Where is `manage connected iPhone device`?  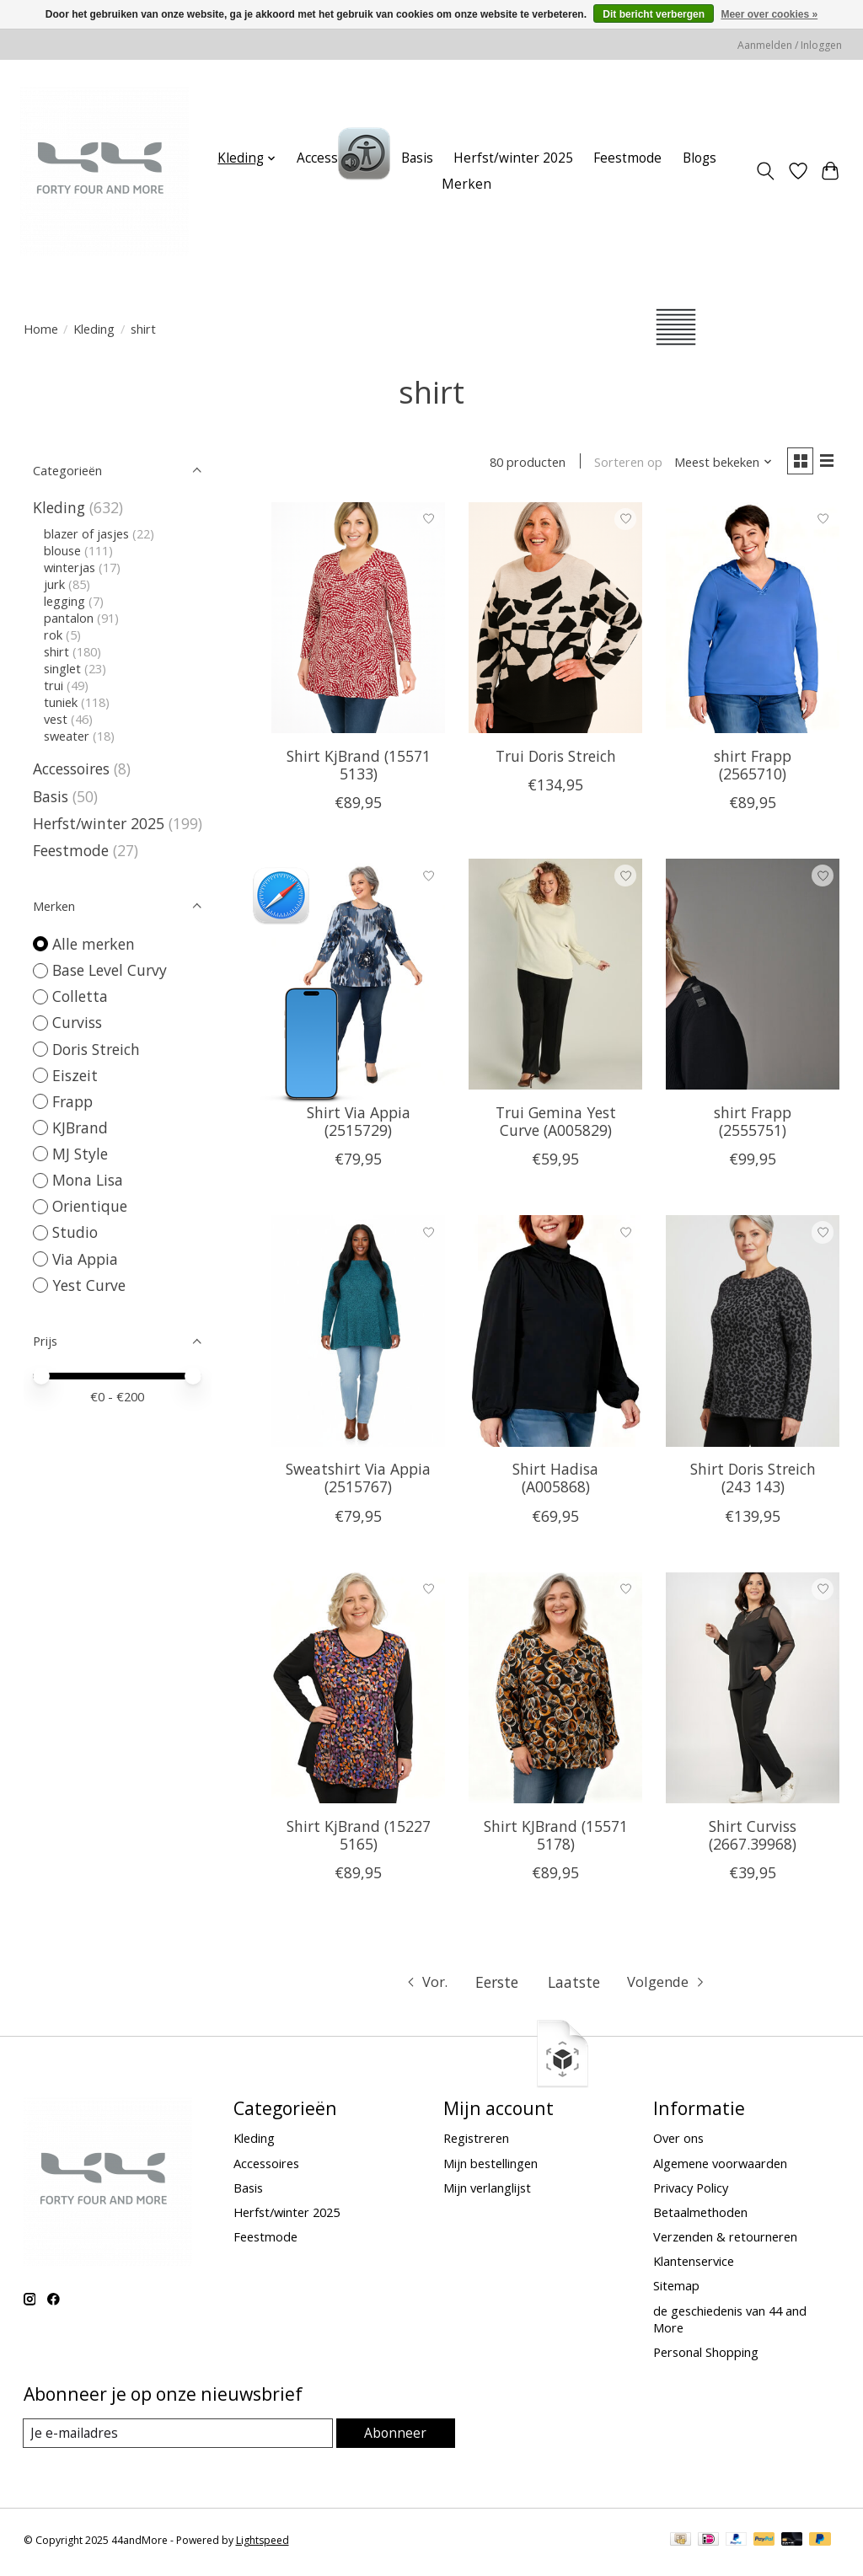 manage connected iPhone device is located at coordinates (311, 1045).